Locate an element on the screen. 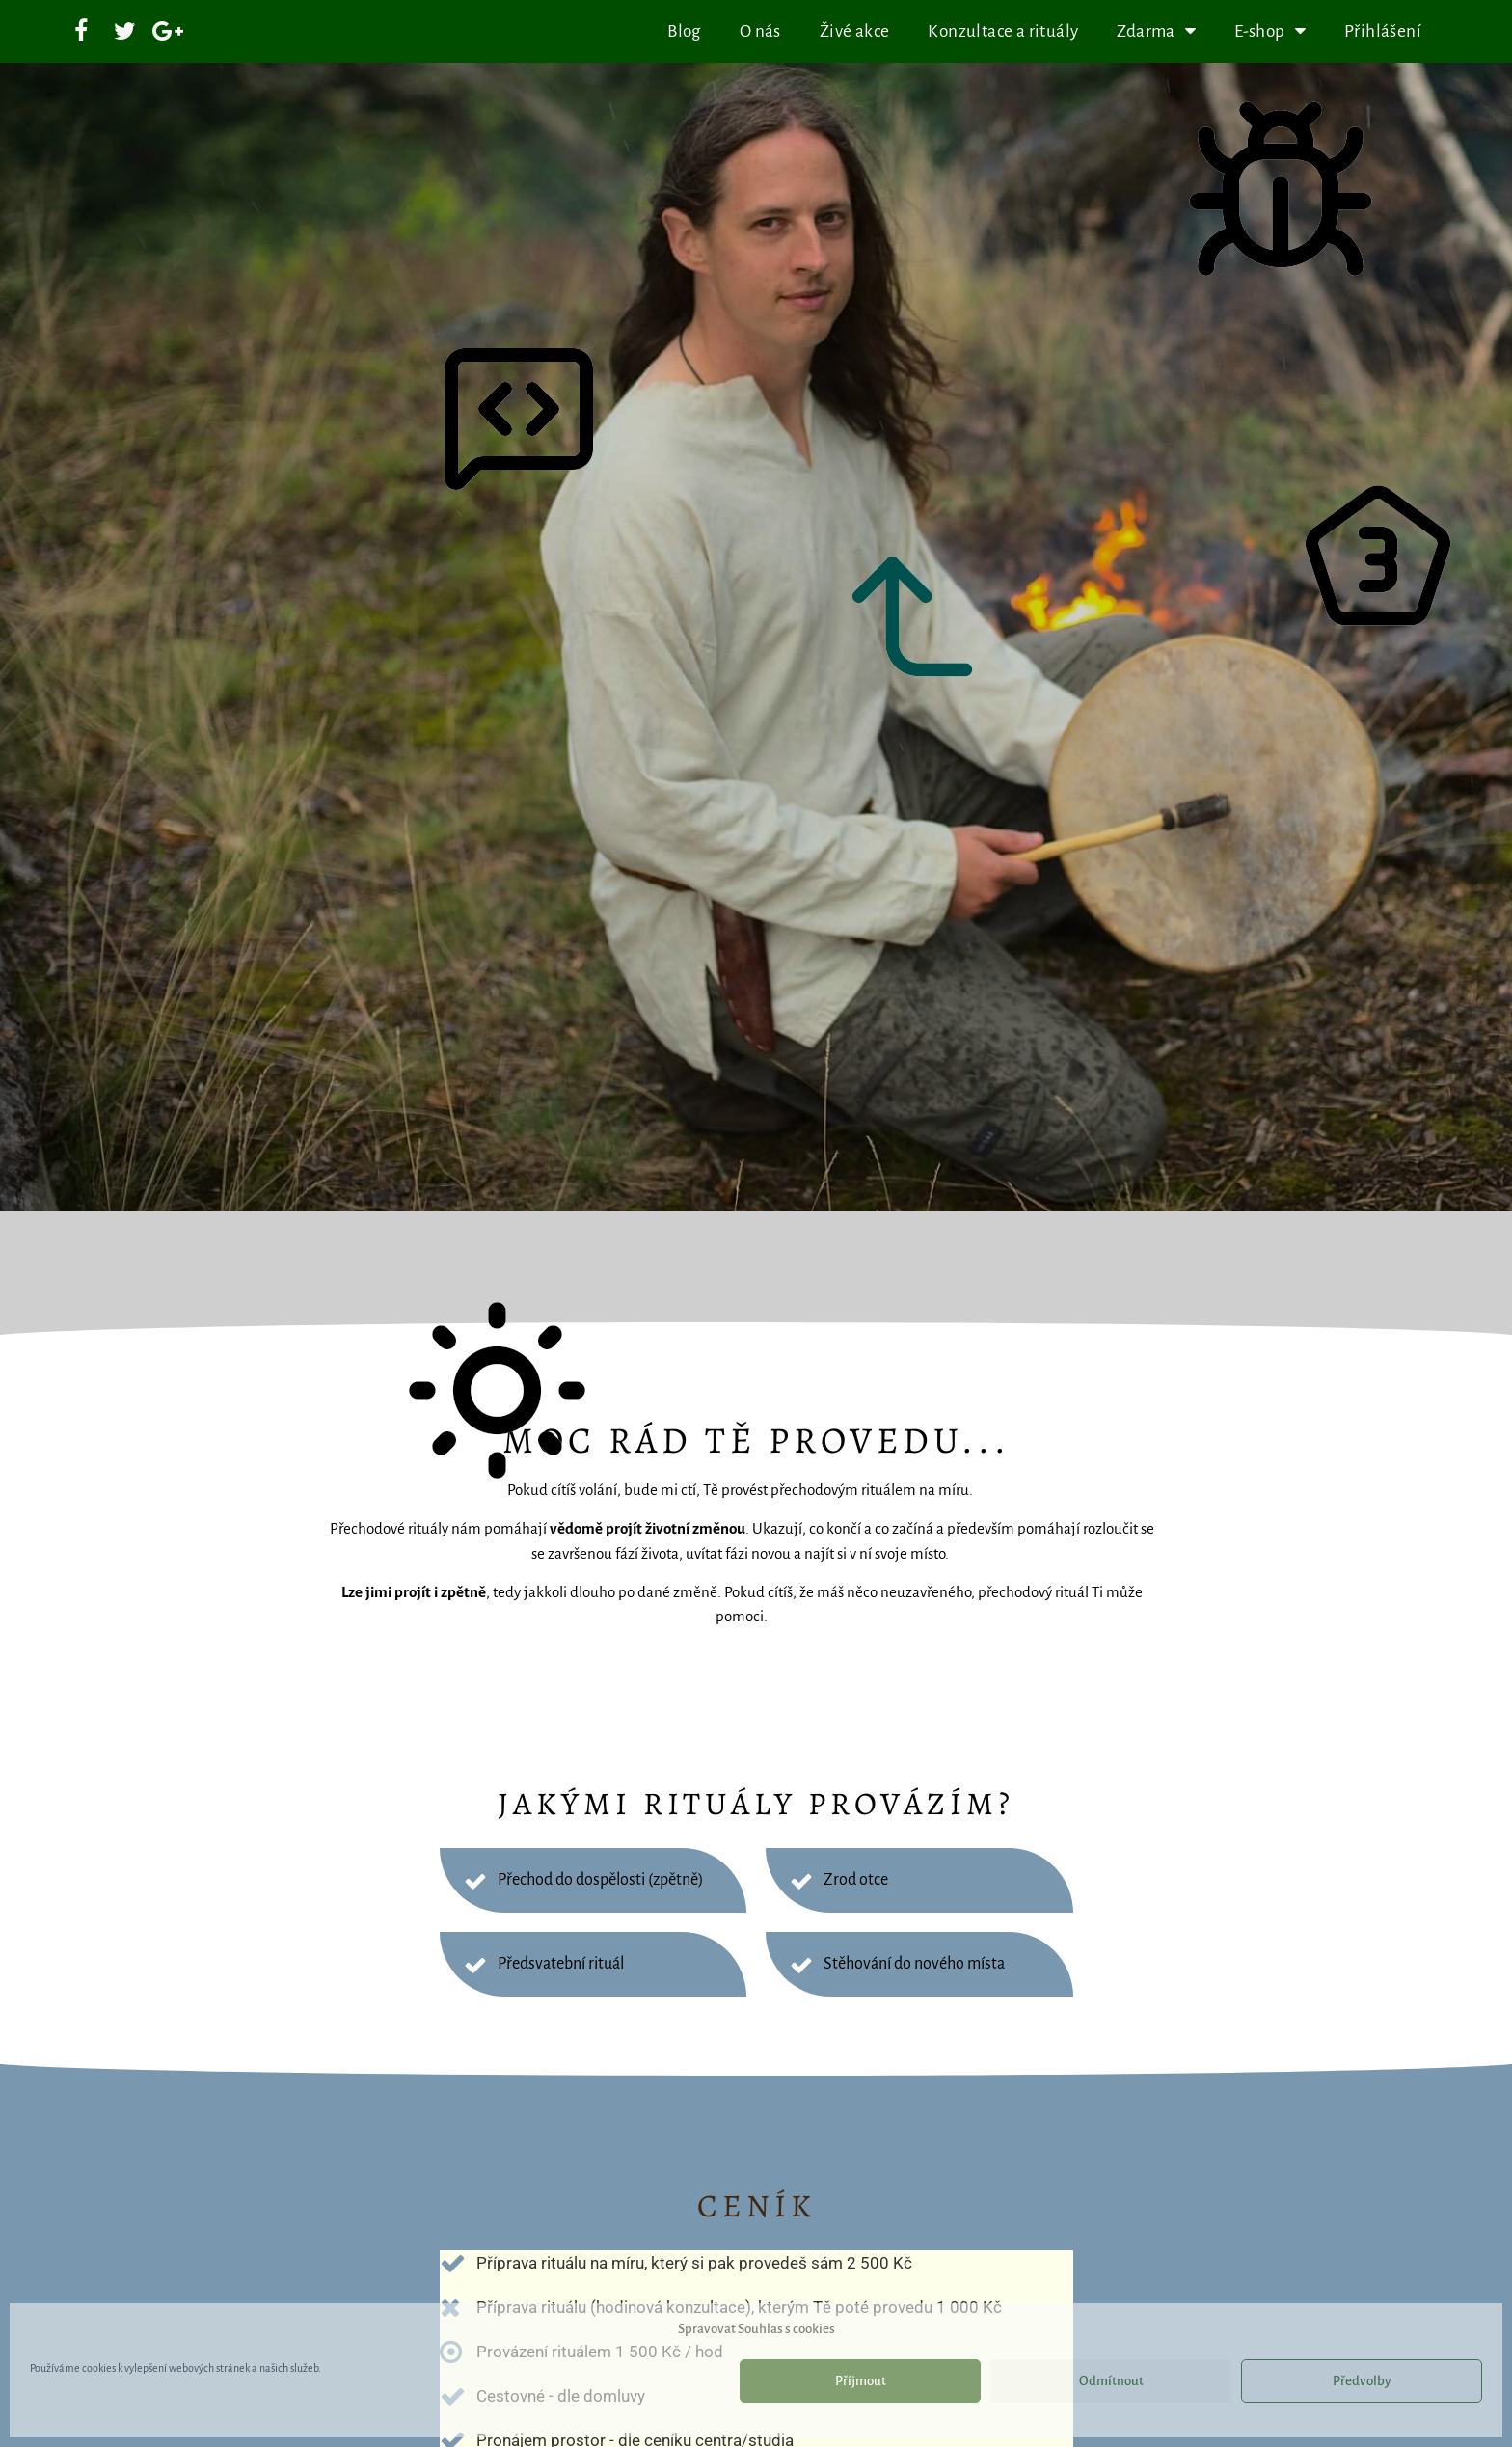 This screenshot has height=2447, width=1512. step 3 in a multi-step process is located at coordinates (1378, 559).